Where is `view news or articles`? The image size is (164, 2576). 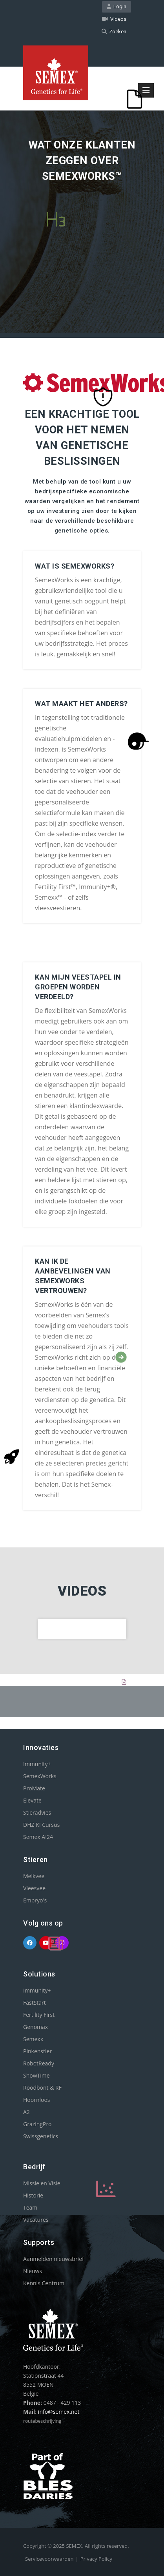
view news or articles is located at coordinates (56, 1944).